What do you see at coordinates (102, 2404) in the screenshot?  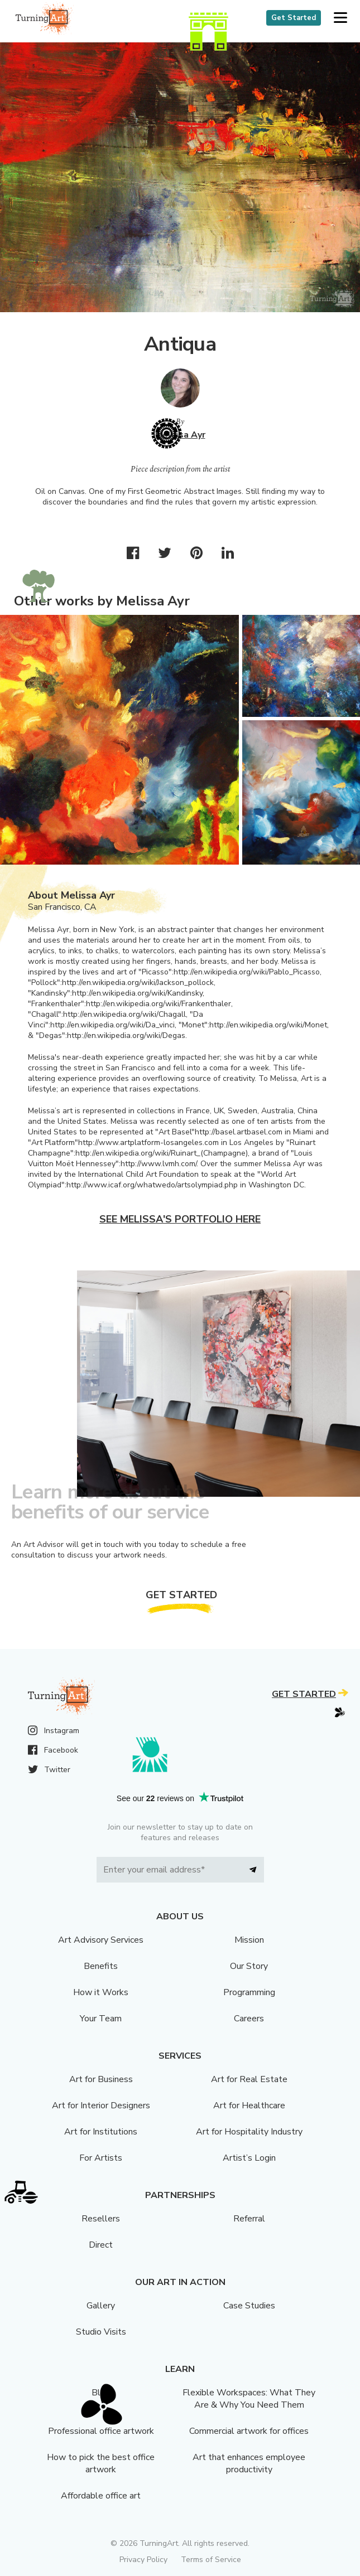 I see `access boat or marine vehicle settings` at bounding box center [102, 2404].